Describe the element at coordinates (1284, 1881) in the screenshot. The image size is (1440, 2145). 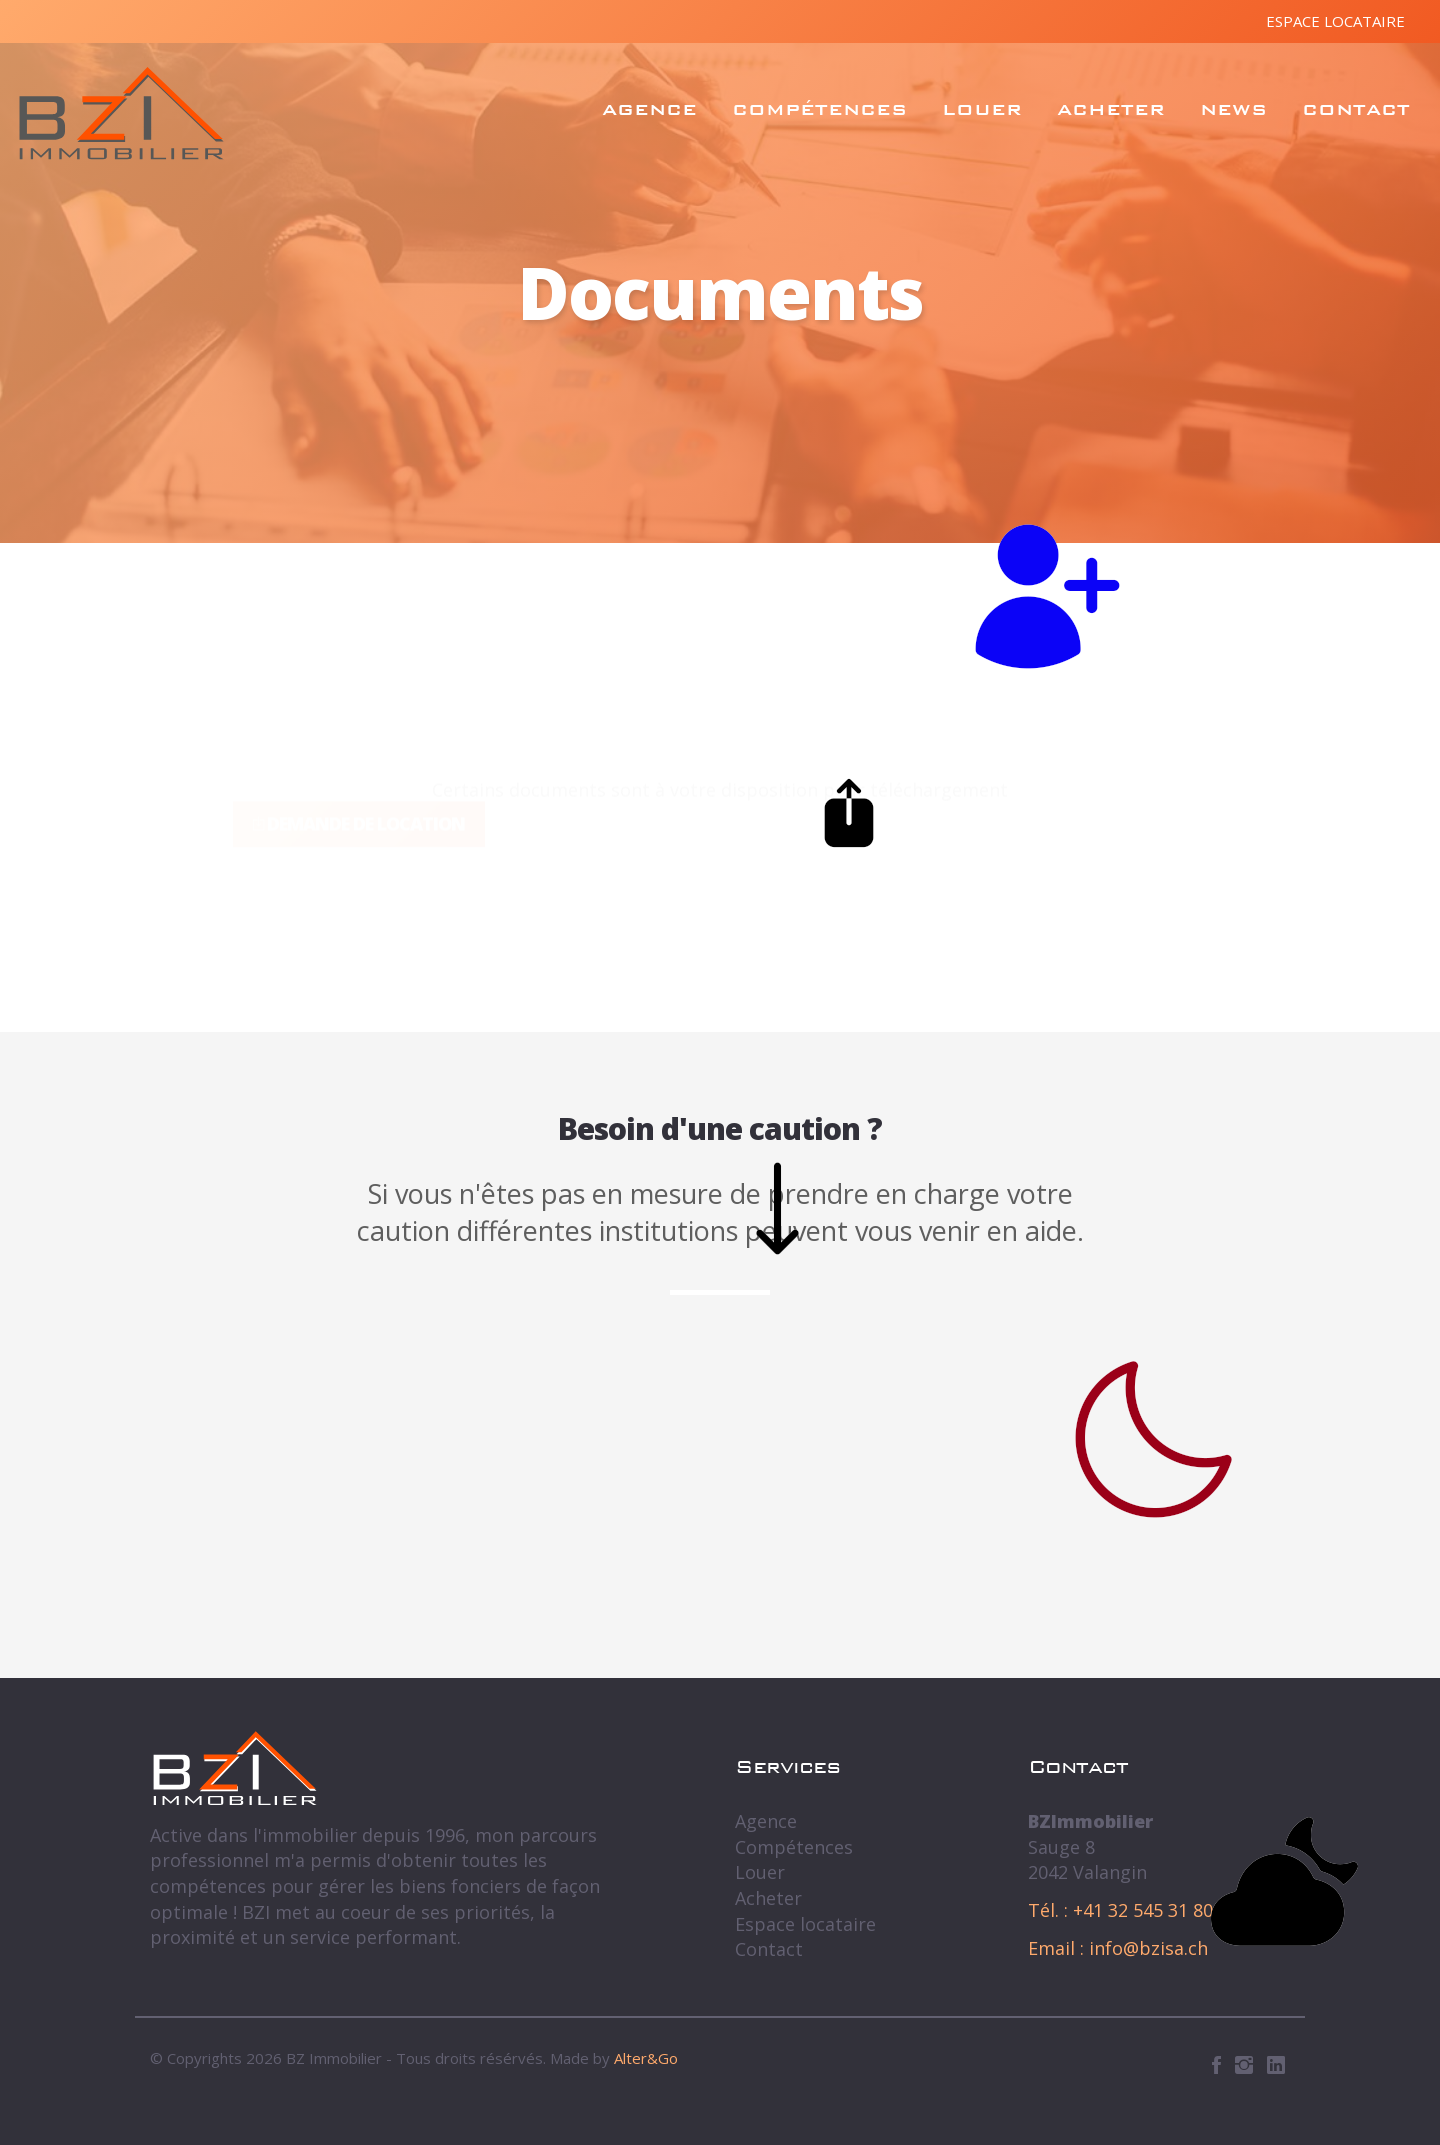
I see `indicates nighttime cloudy weather conditions` at that location.